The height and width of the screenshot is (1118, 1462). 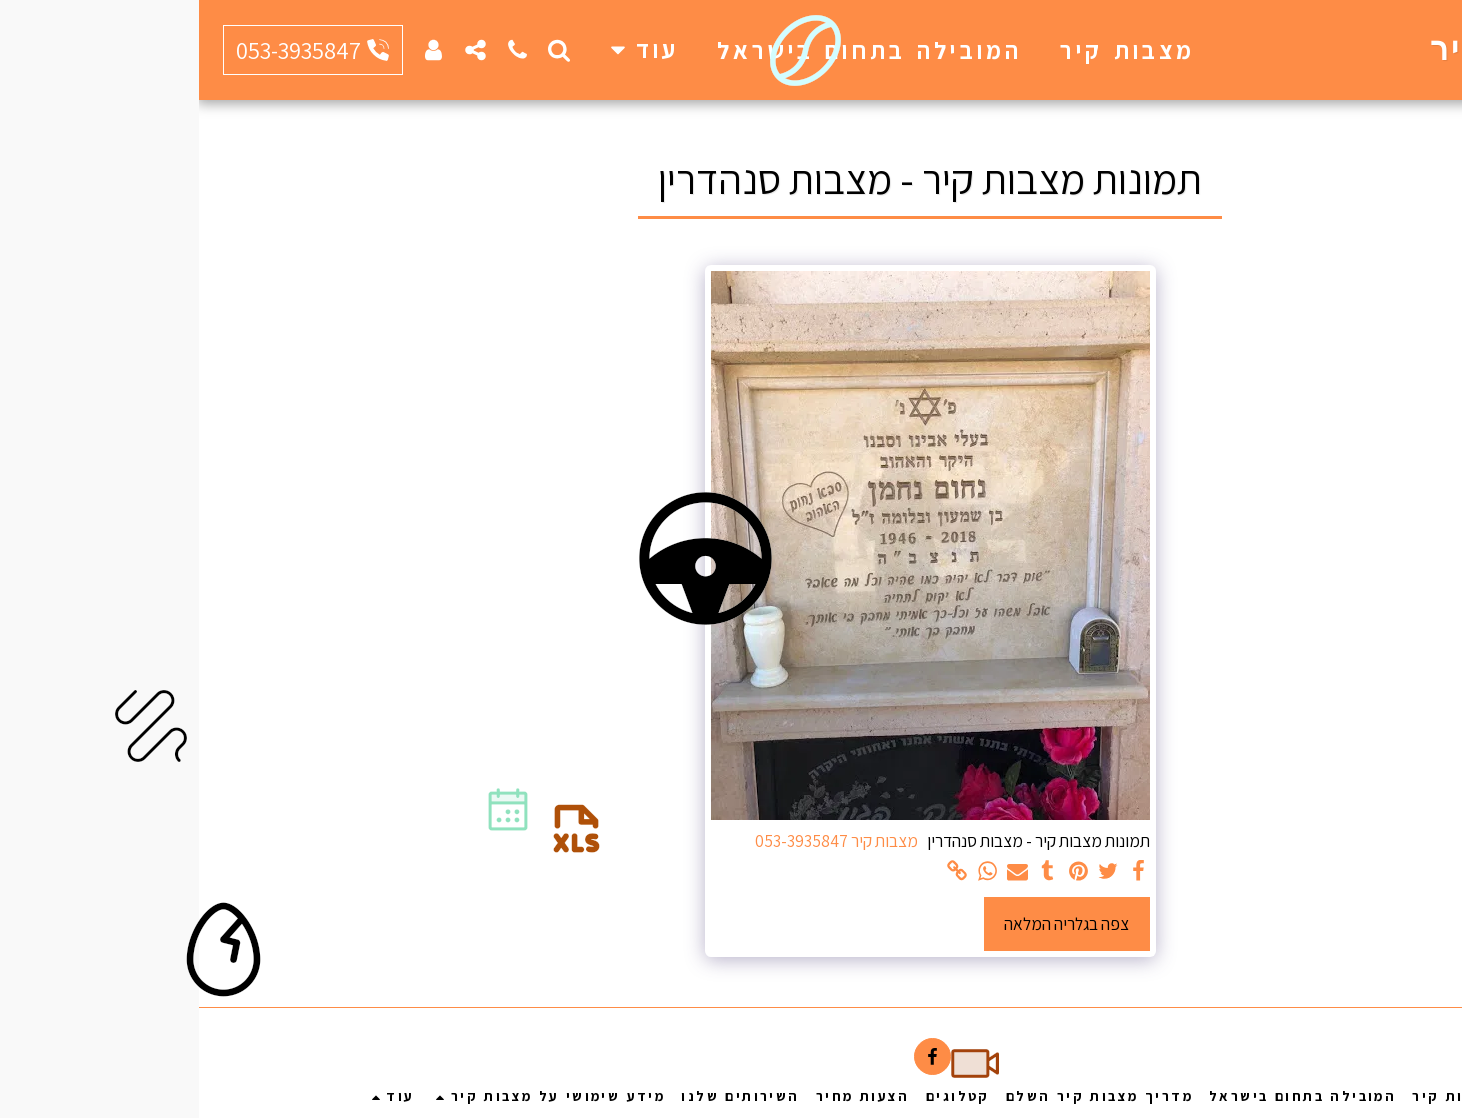 What do you see at coordinates (705, 558) in the screenshot?
I see `access driving or navigation mode` at bounding box center [705, 558].